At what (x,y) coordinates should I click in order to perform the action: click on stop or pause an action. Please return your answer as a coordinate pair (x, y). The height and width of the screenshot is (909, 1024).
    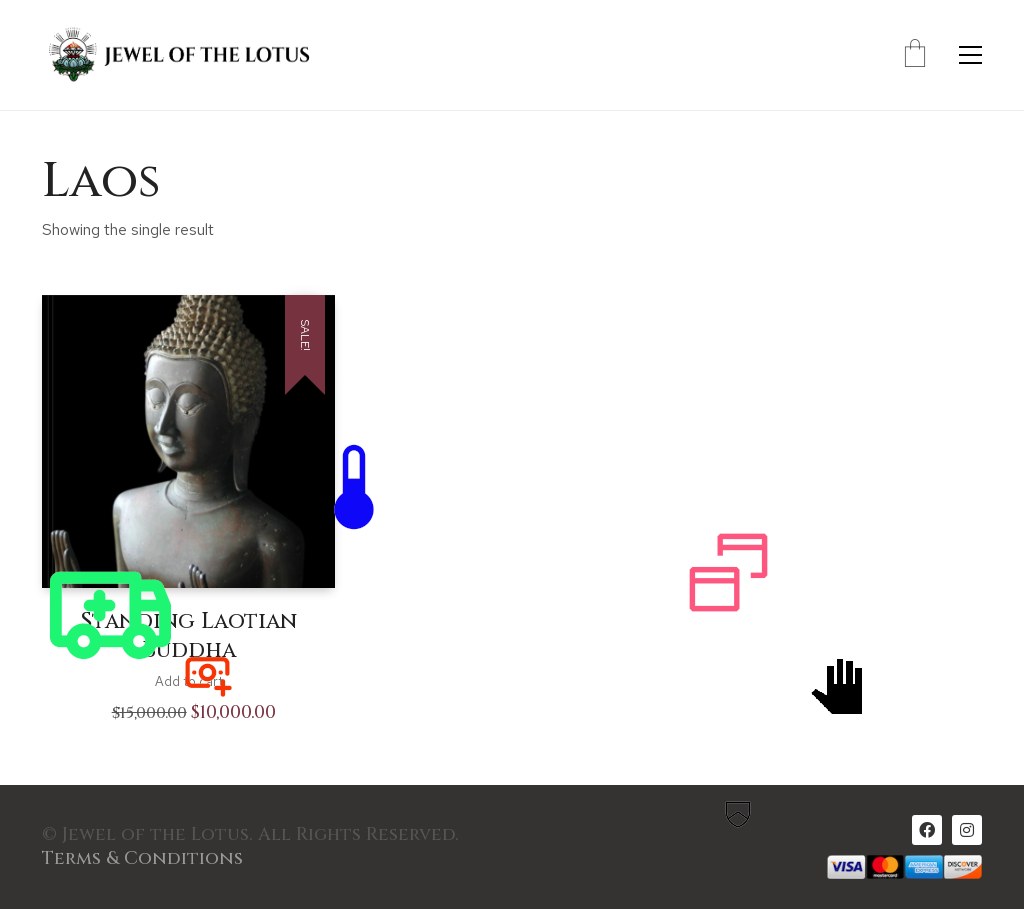
    Looking at the image, I should click on (836, 686).